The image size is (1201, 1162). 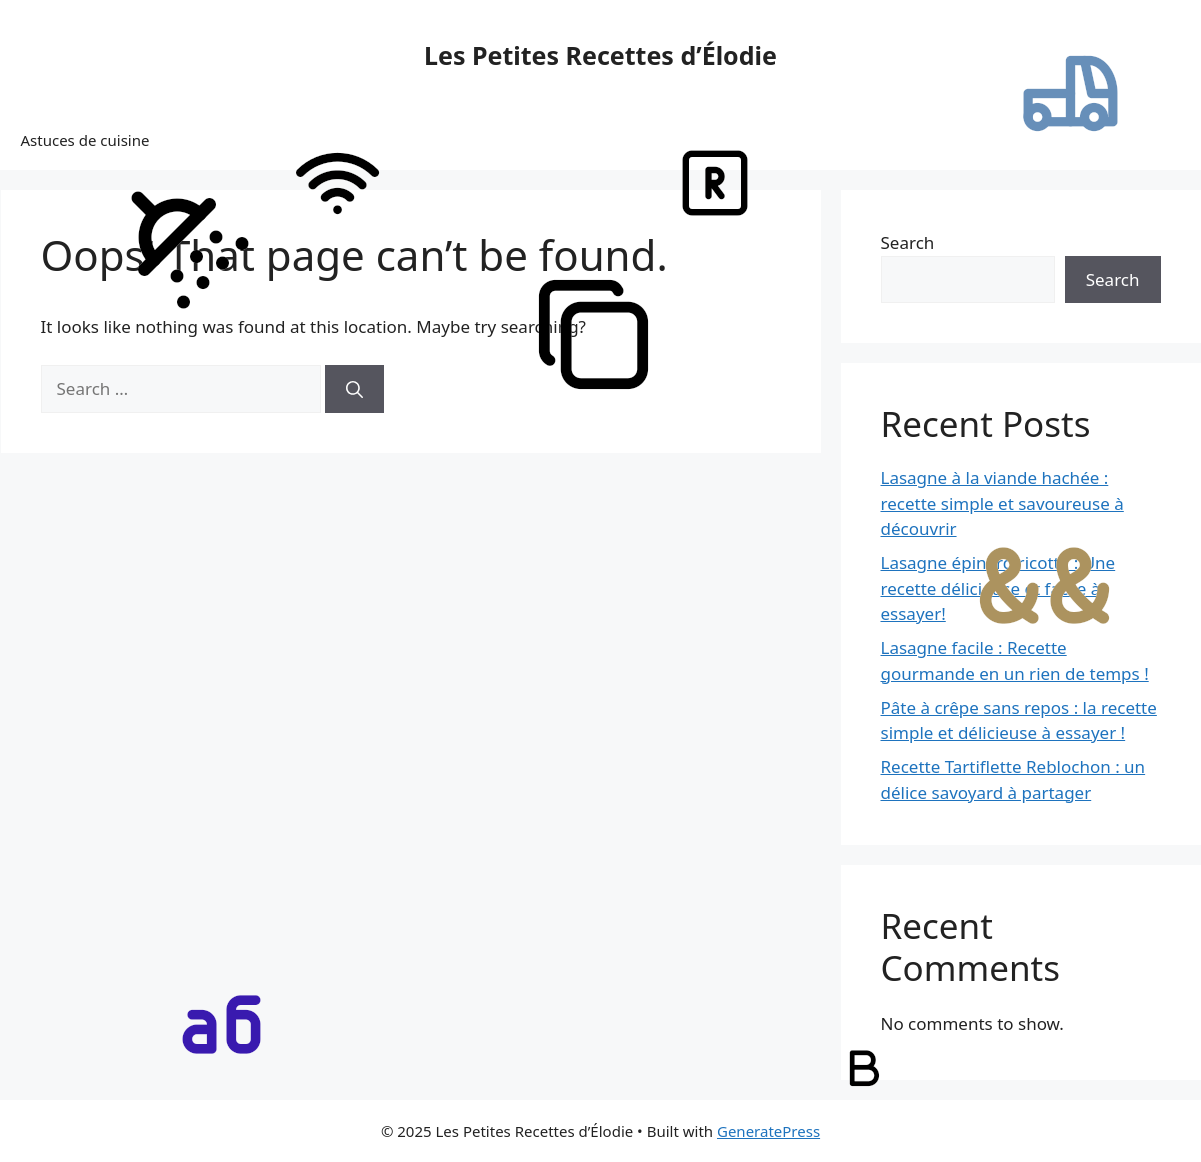 I want to click on track shipment or delivery status, so click(x=1070, y=93).